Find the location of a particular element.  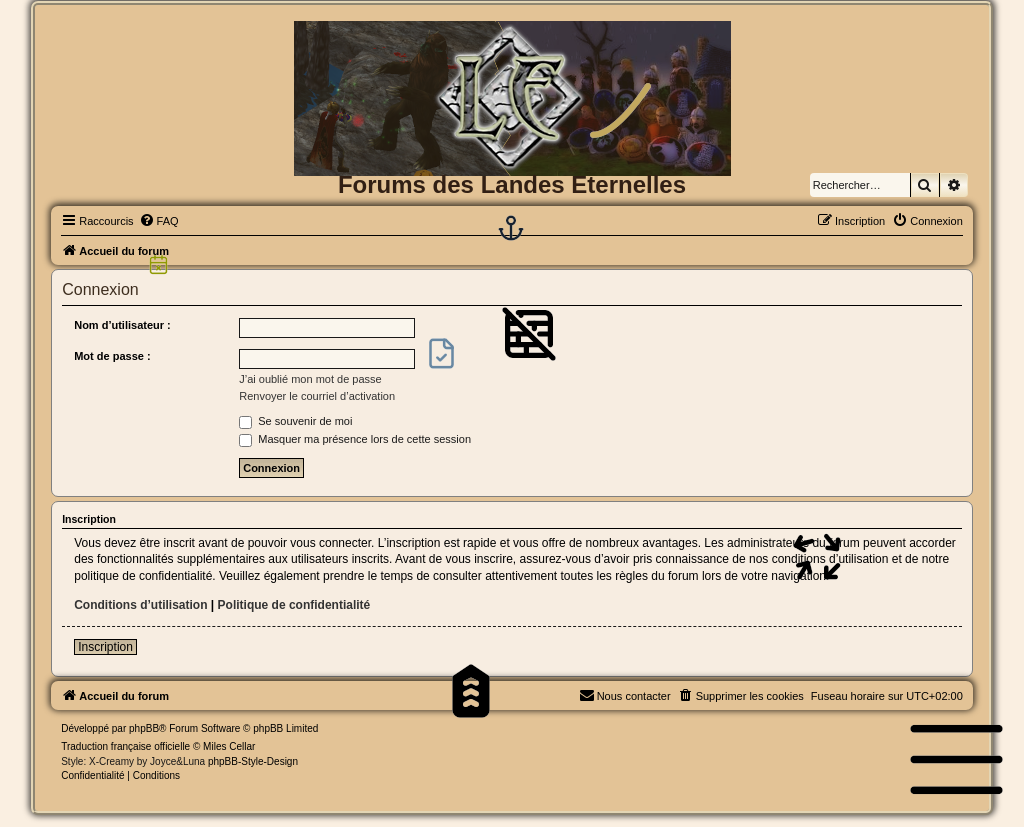

disable wall or barrier feature is located at coordinates (529, 334).